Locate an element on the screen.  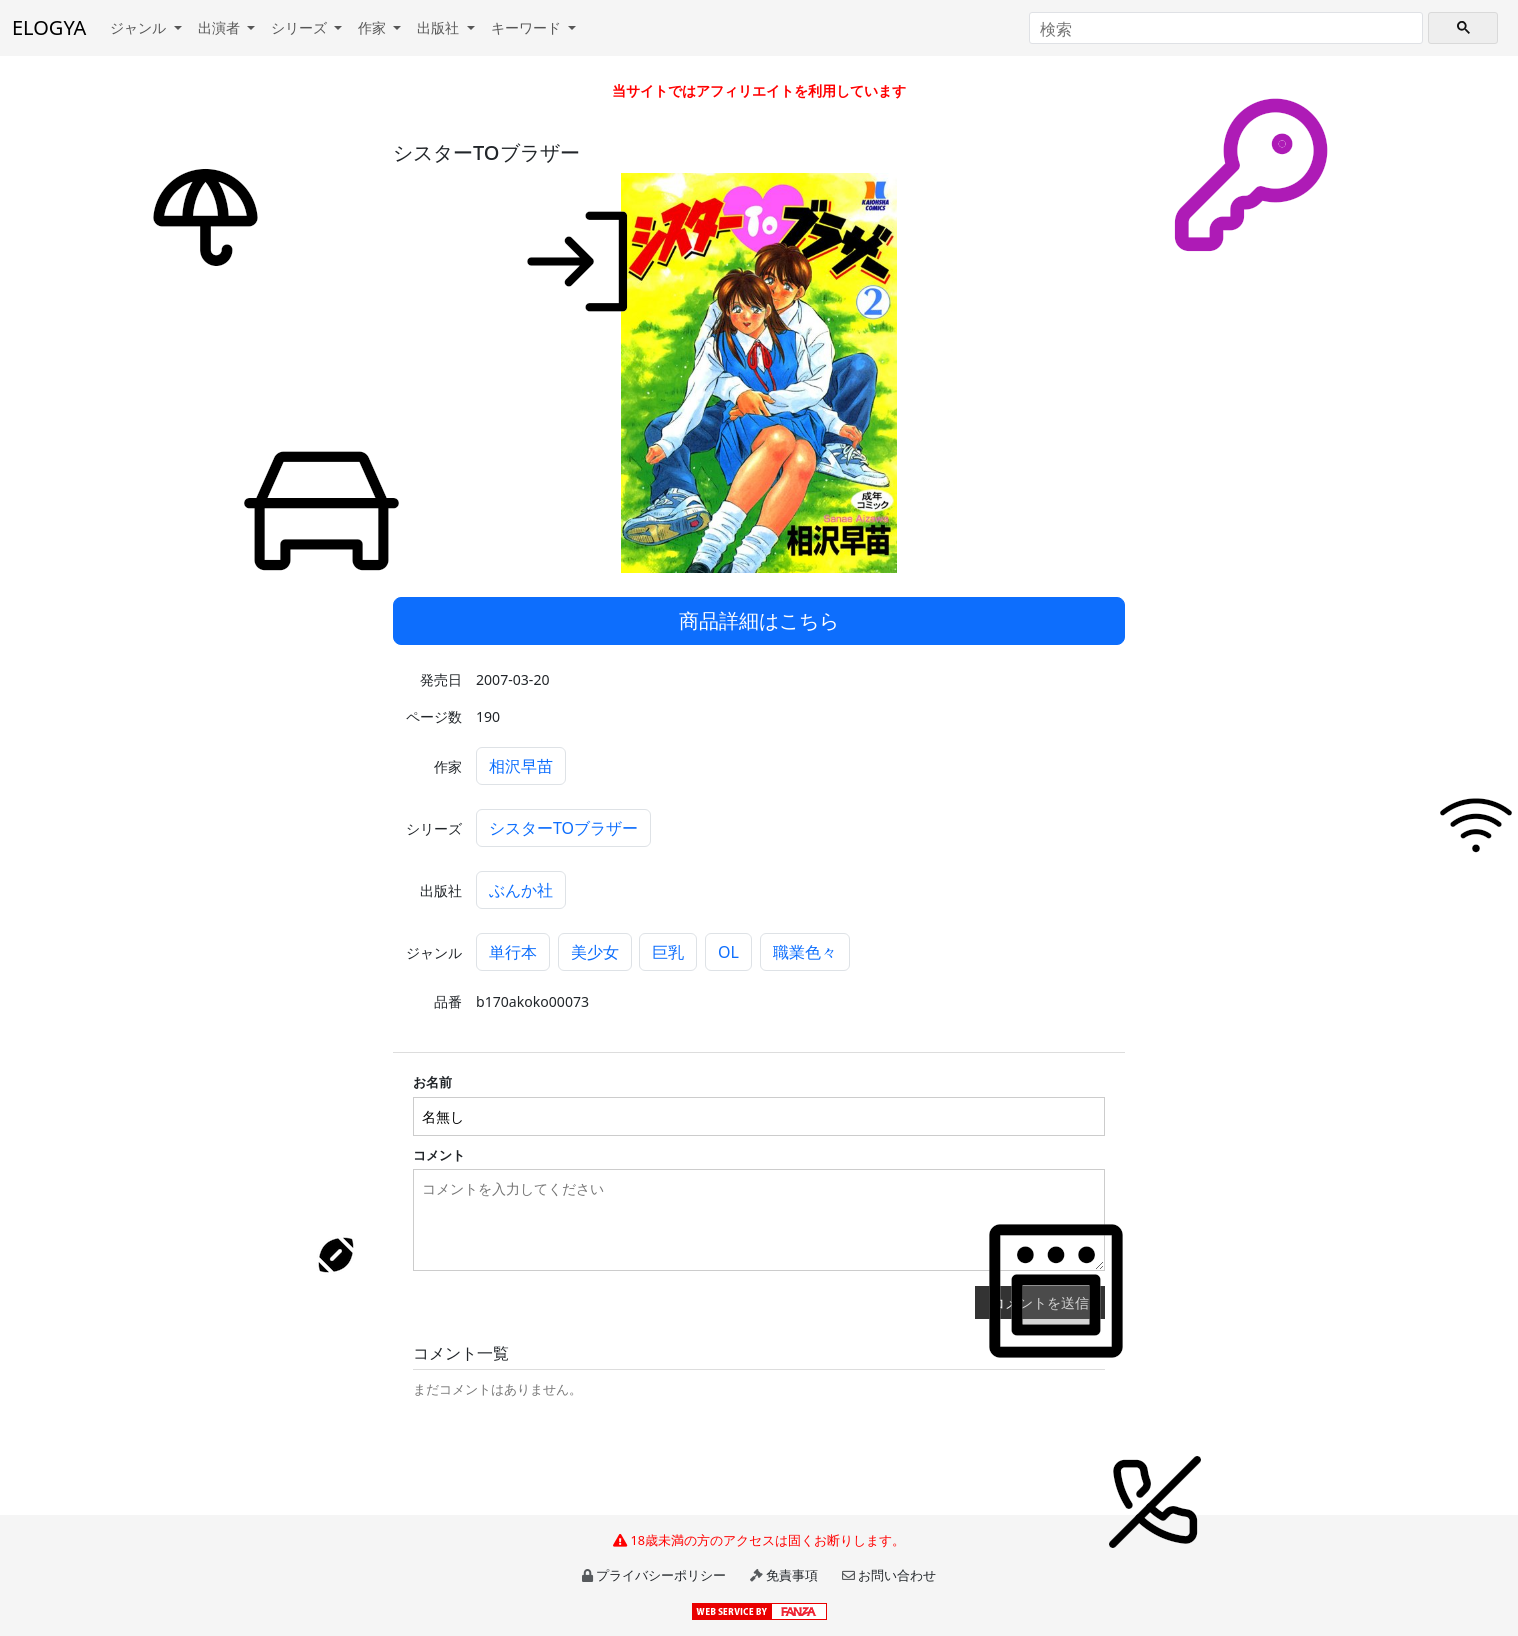
access vehicle or driving settings is located at coordinates (321, 513).